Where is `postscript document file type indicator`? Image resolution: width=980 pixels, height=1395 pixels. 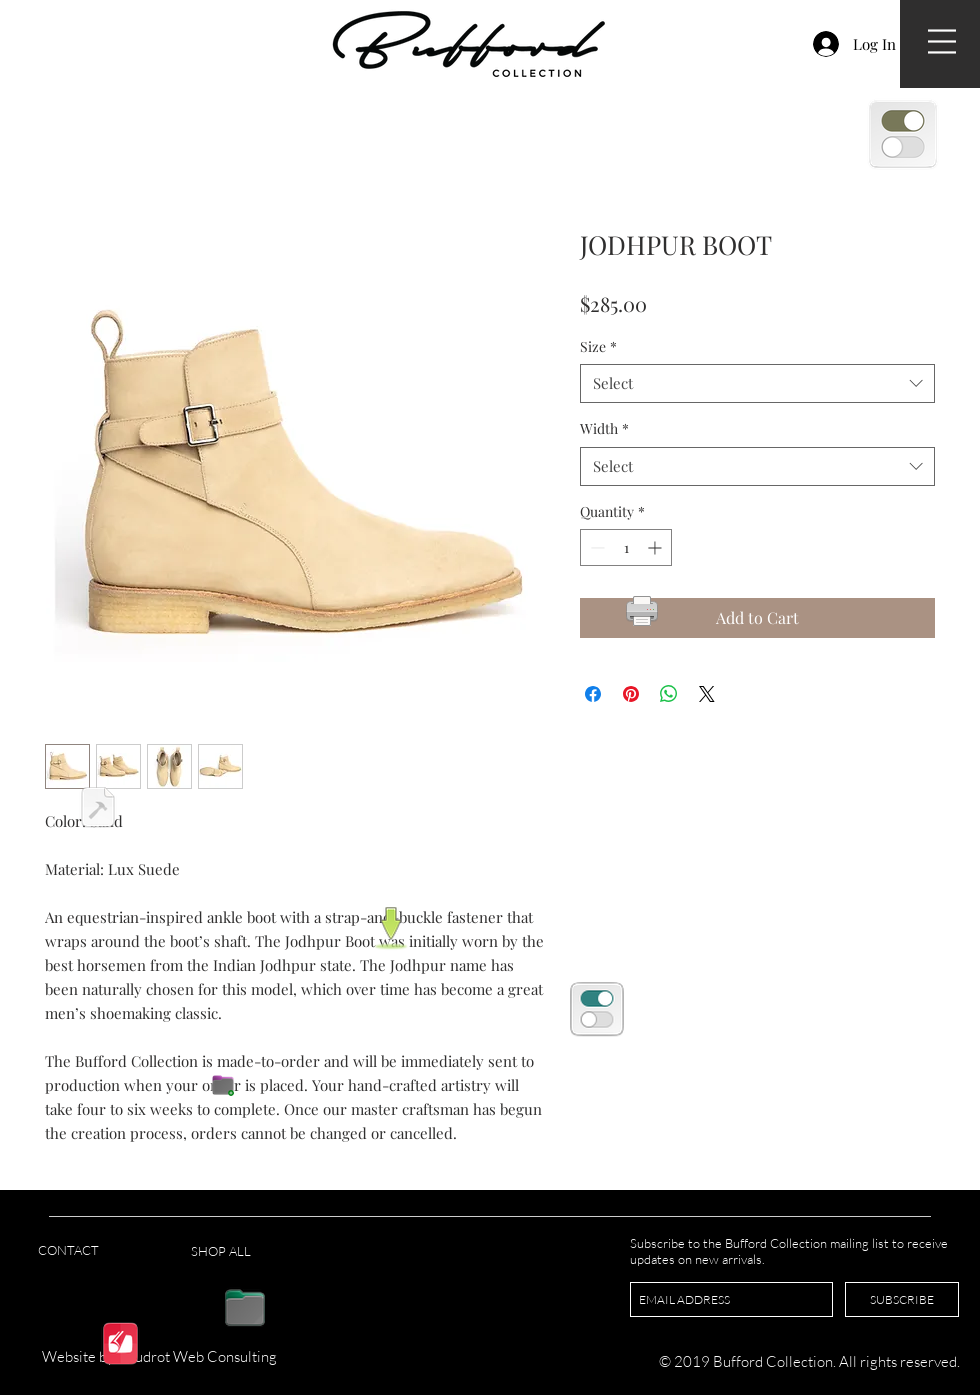 postscript document file type indicator is located at coordinates (120, 1343).